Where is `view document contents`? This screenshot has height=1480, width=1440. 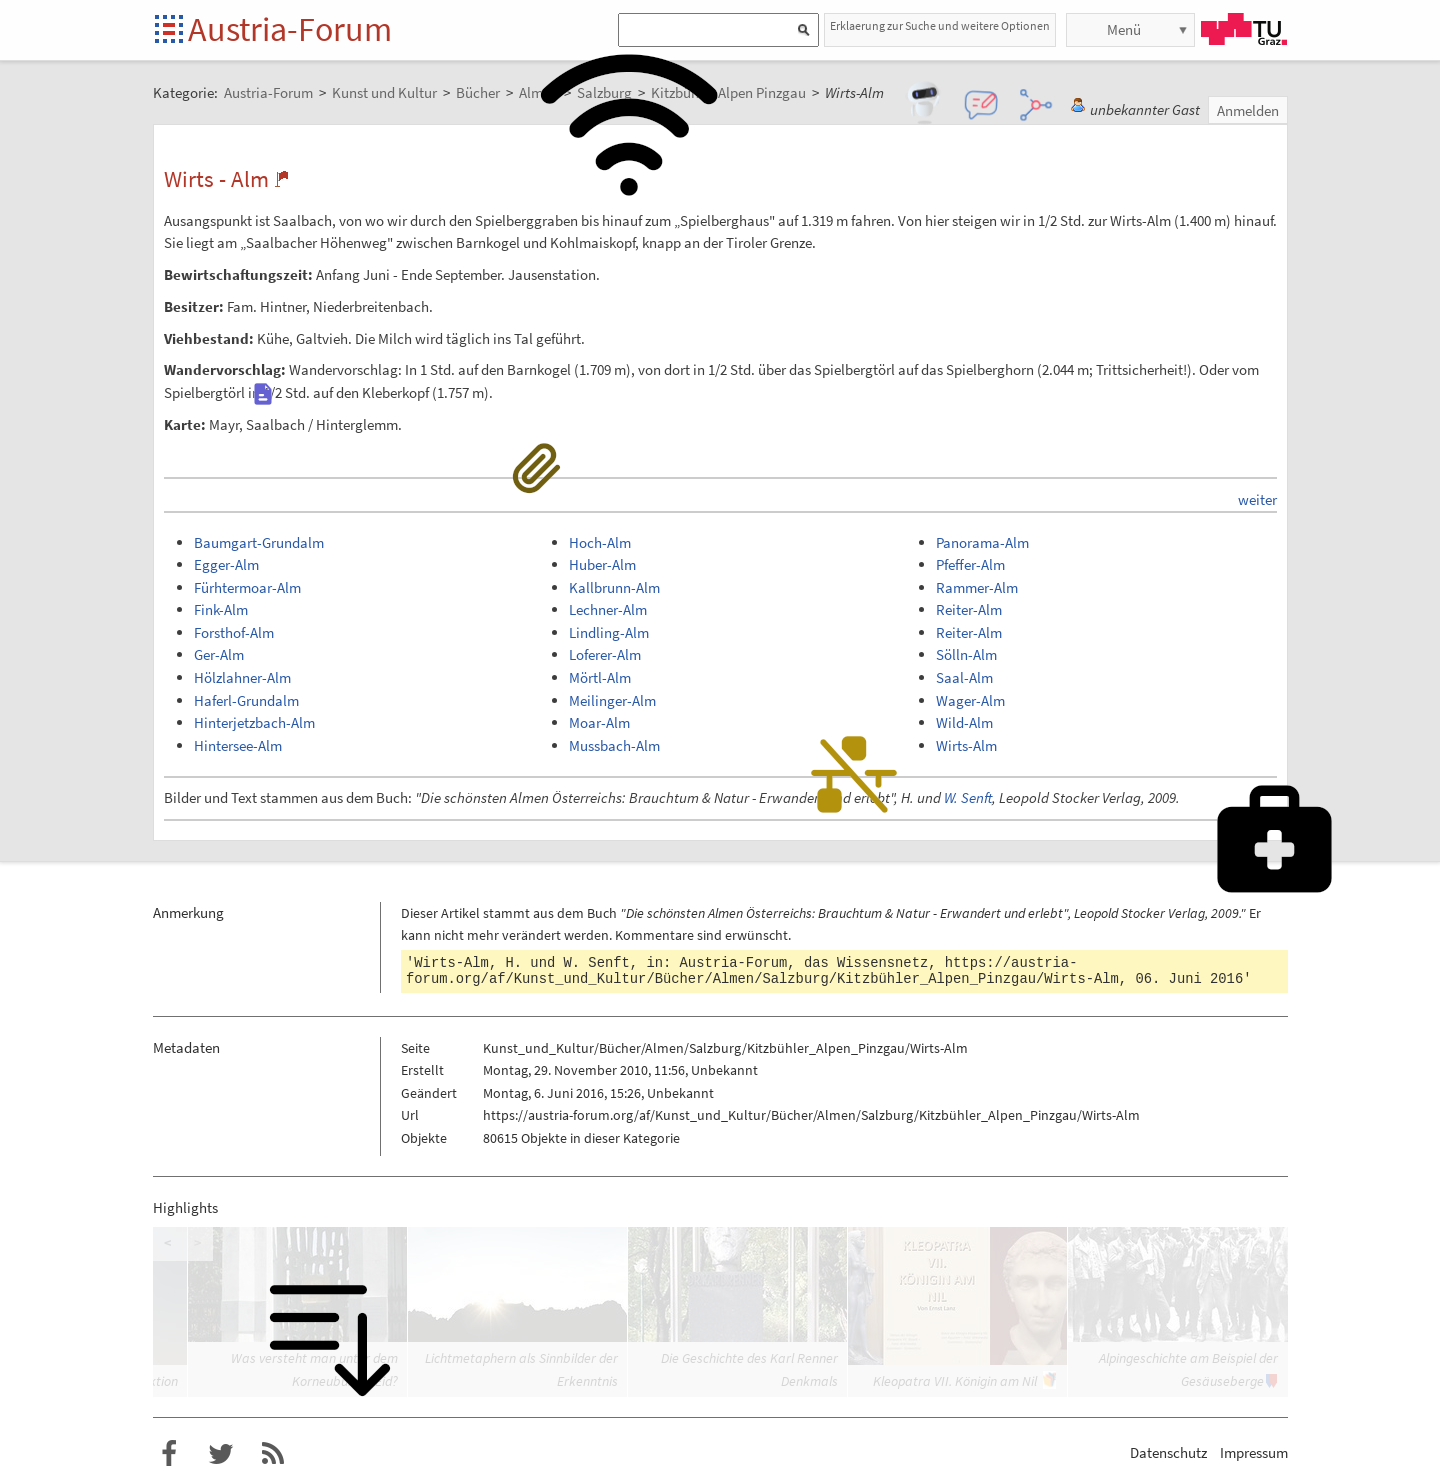 view document contents is located at coordinates (263, 394).